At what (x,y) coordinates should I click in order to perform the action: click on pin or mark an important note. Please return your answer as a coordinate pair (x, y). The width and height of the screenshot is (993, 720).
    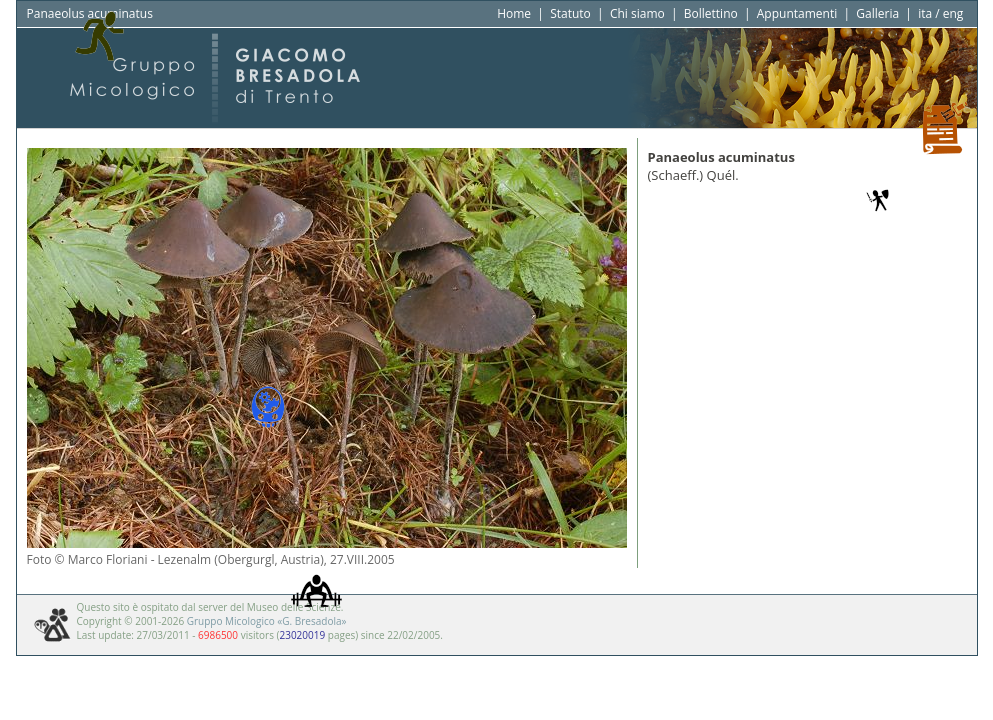
    Looking at the image, I should click on (943, 128).